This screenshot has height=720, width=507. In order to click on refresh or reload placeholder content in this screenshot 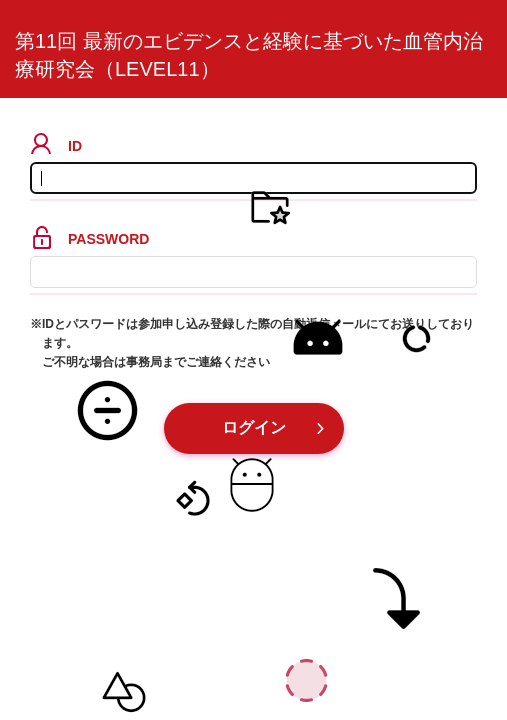, I will do `click(193, 499)`.